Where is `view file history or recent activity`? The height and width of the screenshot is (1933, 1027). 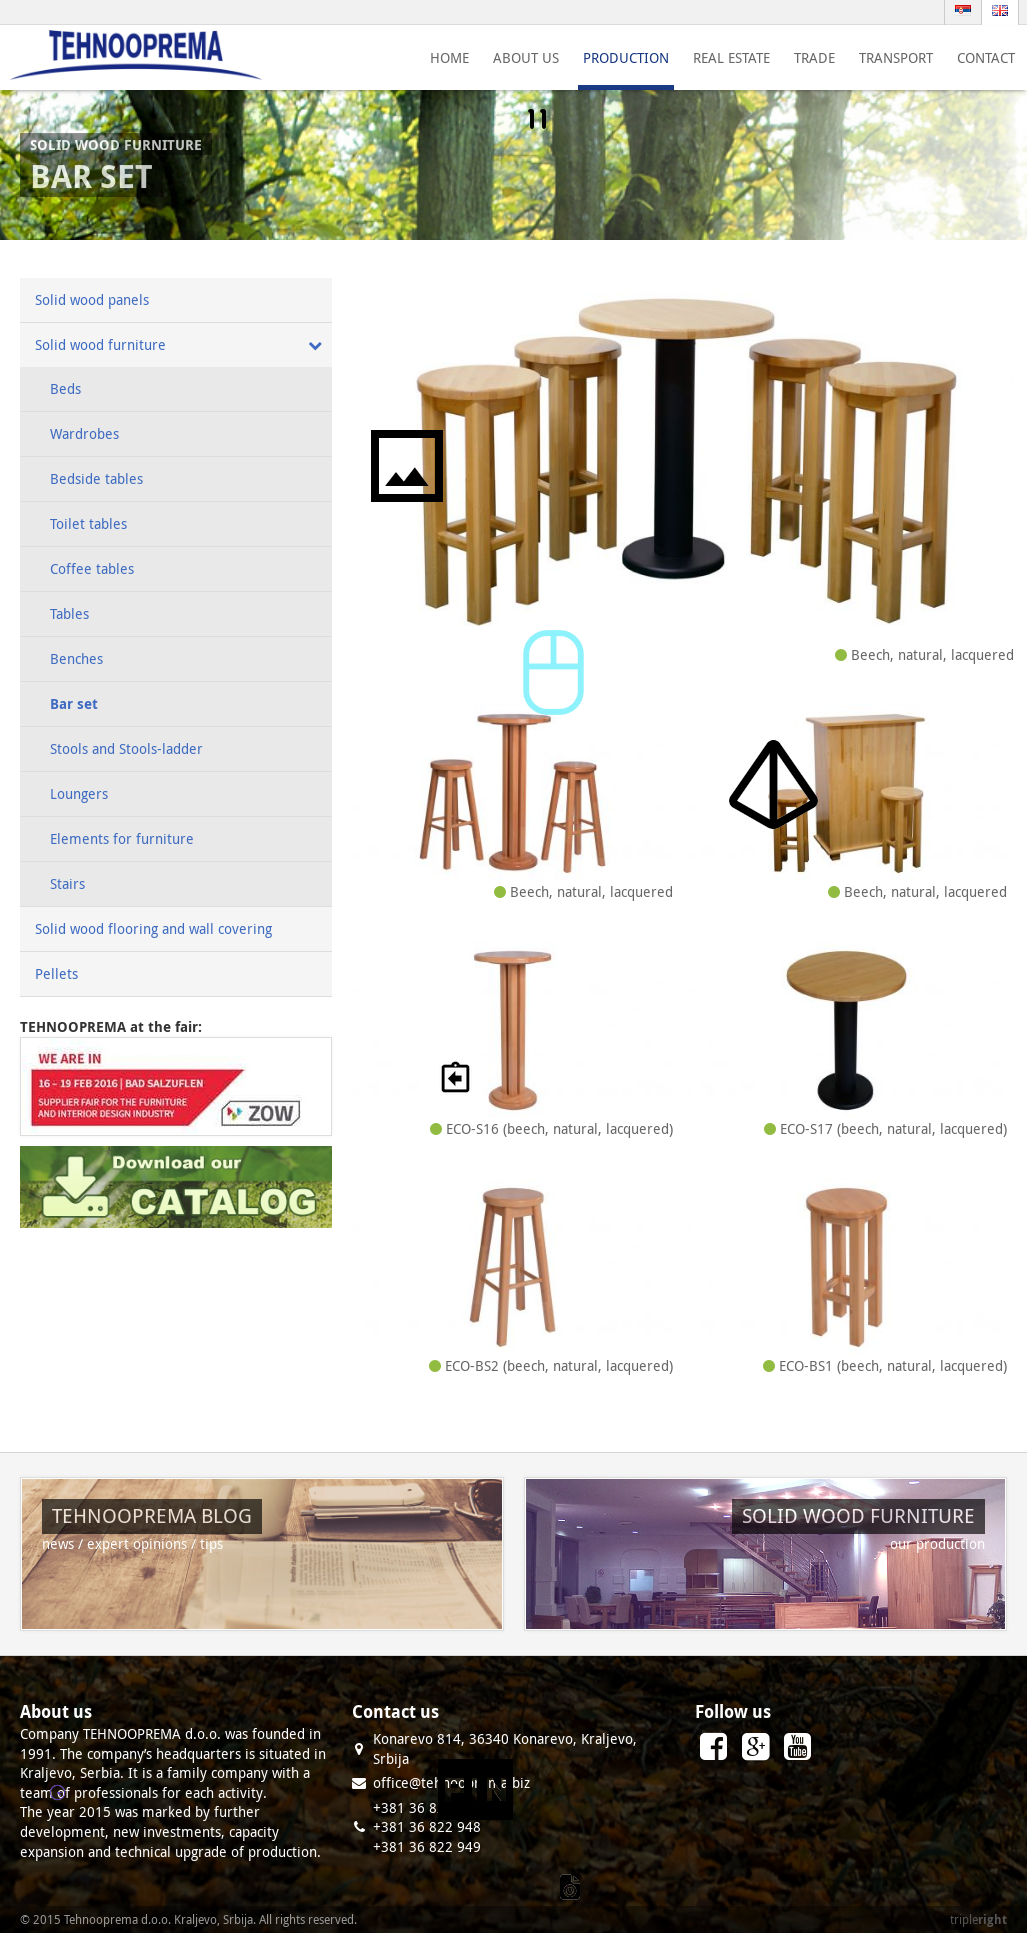 view file history or recent activity is located at coordinates (570, 1887).